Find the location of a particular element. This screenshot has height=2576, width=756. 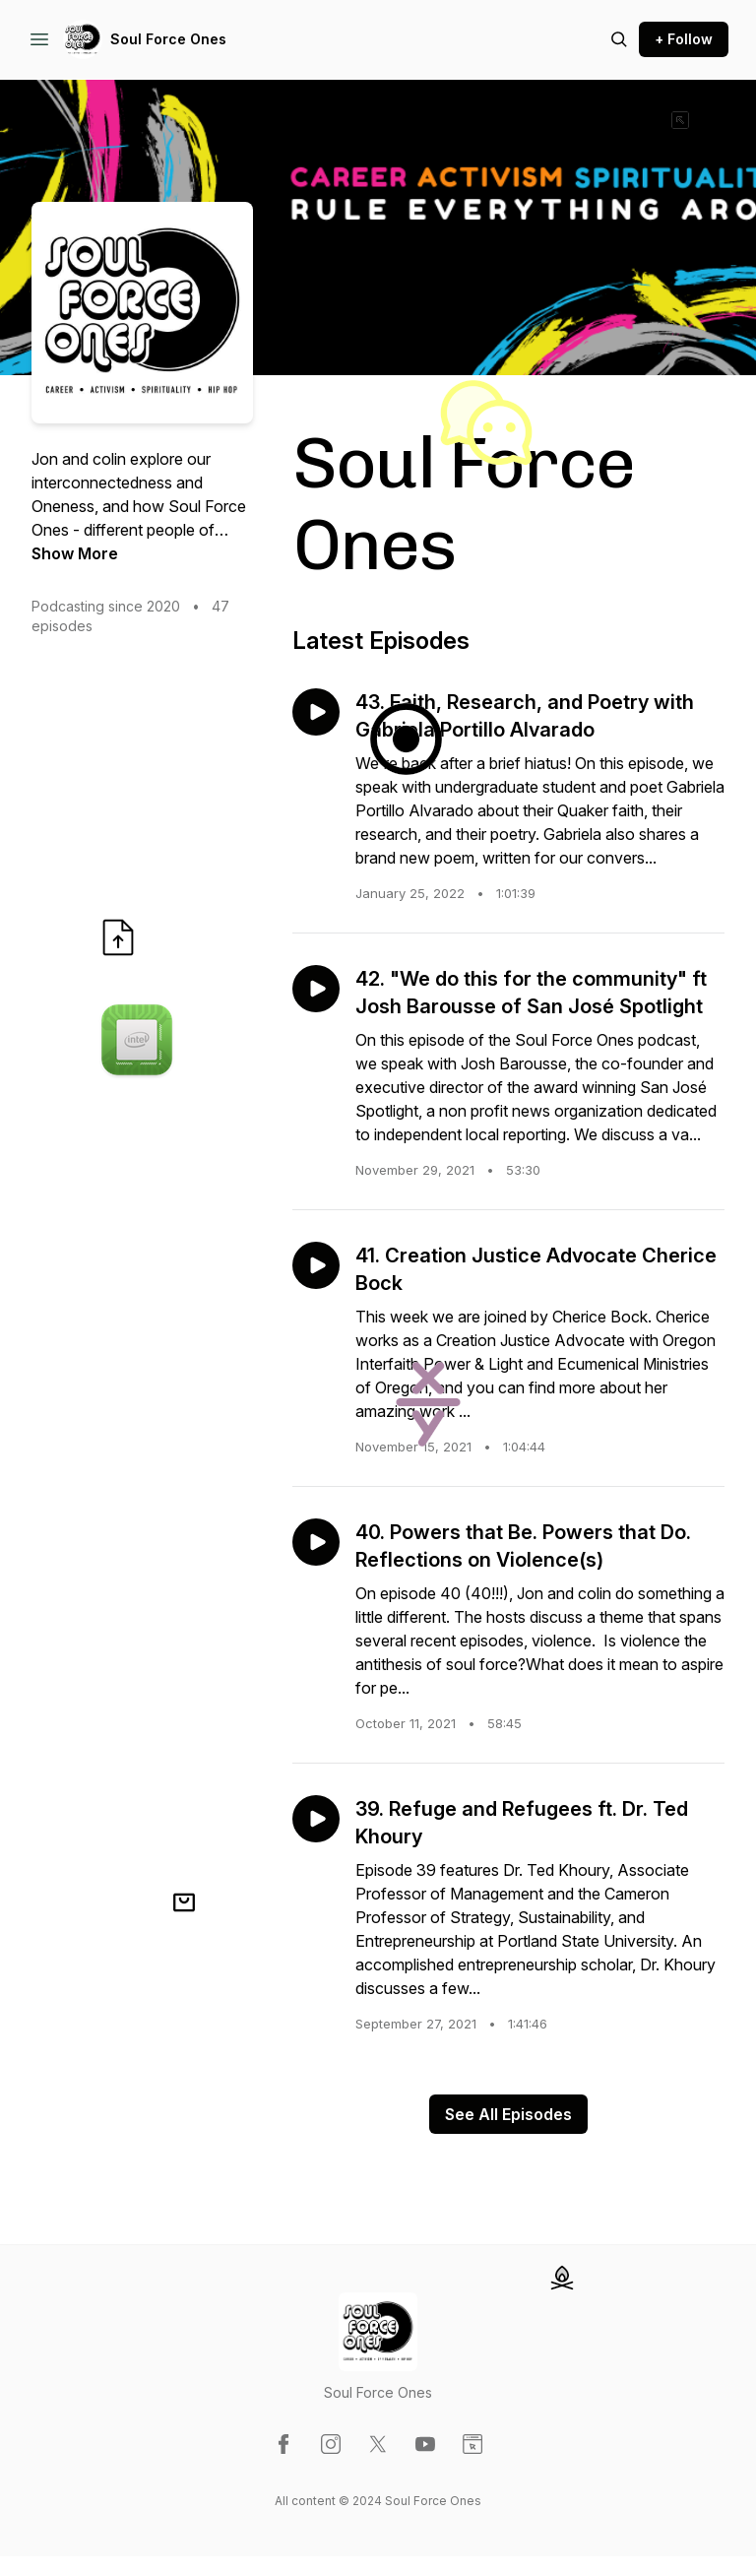

view your shopping bag is located at coordinates (184, 1902).